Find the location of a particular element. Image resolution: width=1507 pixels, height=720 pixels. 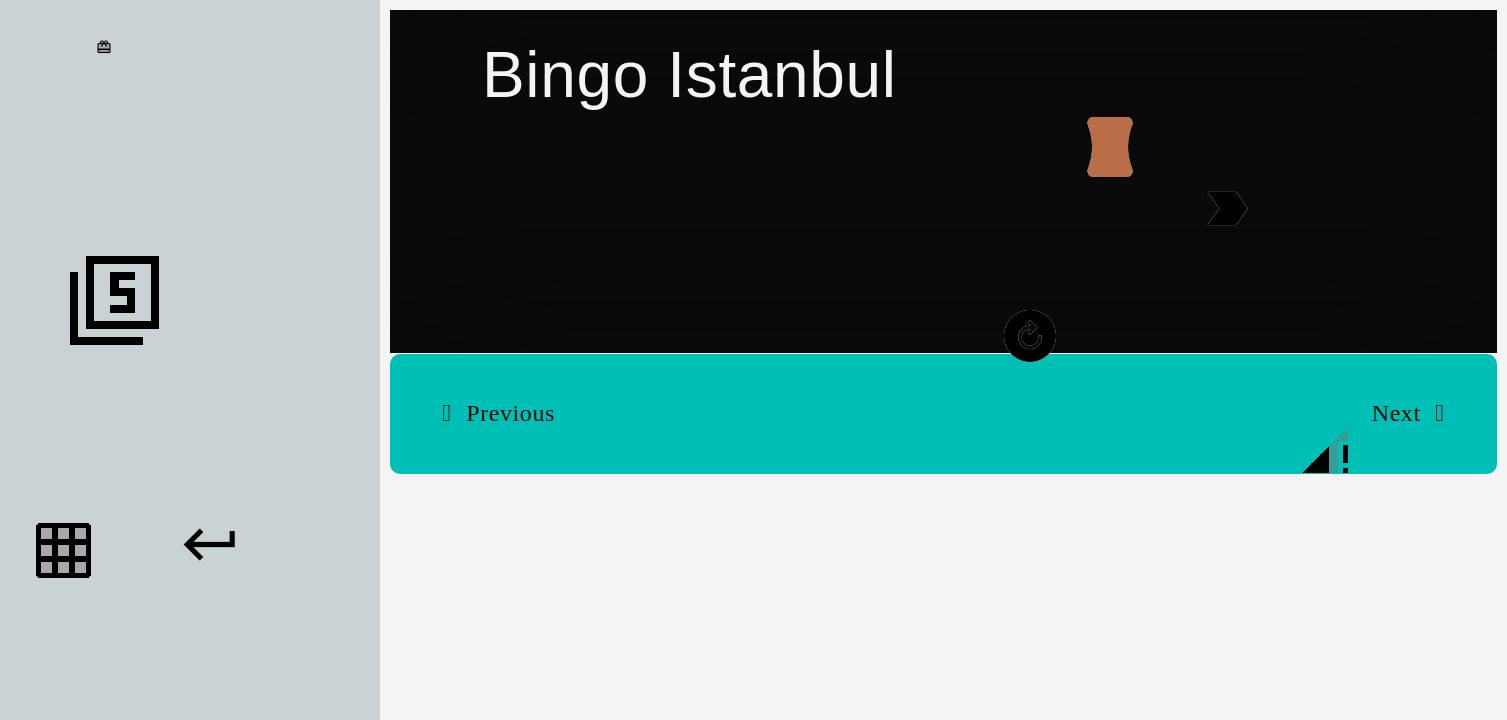

indicates weak cellular signal with no internet connection is located at coordinates (1325, 450).